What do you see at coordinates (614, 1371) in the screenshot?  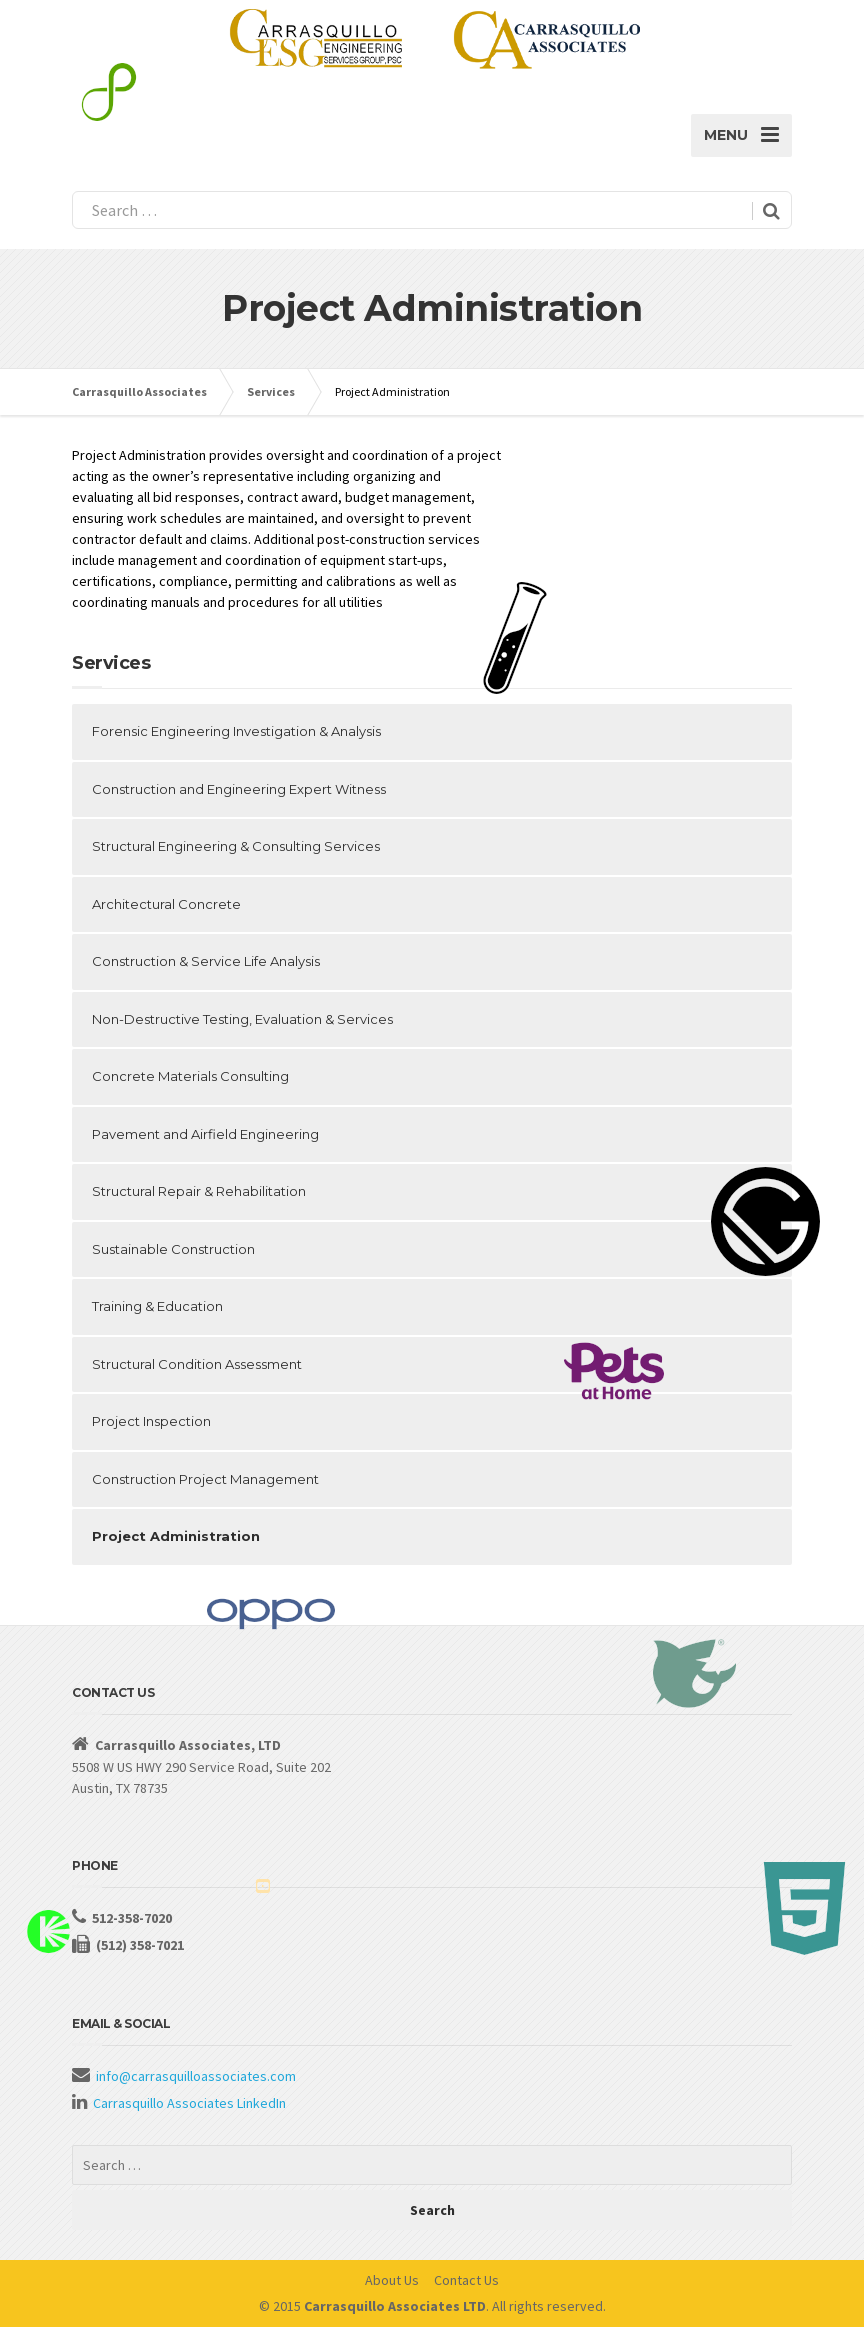 I see `visit the Pets at Home website or app` at bounding box center [614, 1371].